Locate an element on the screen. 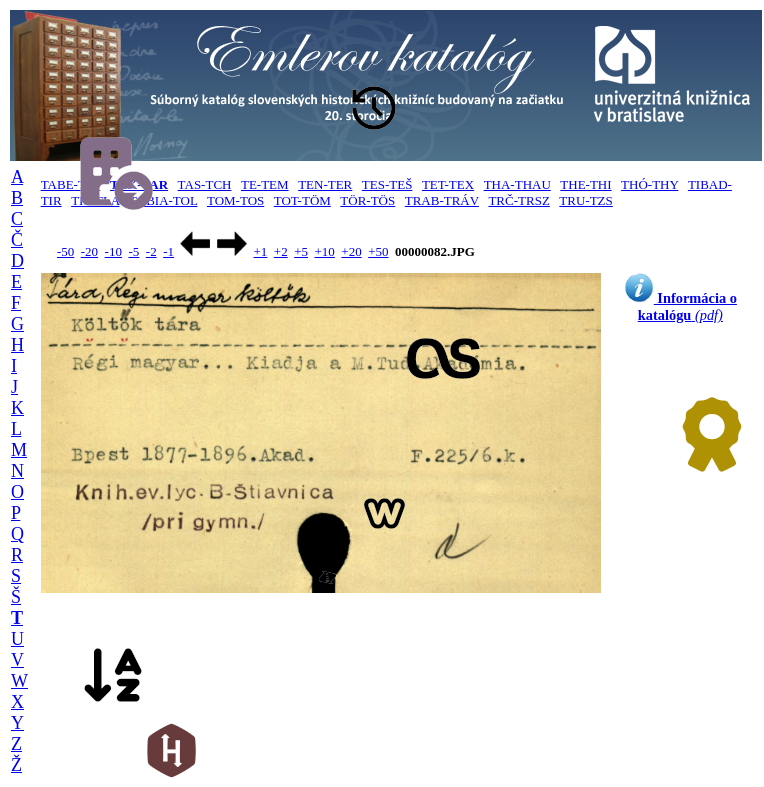 The image size is (764, 787). sort items alphabetically from A to Z is located at coordinates (113, 675).